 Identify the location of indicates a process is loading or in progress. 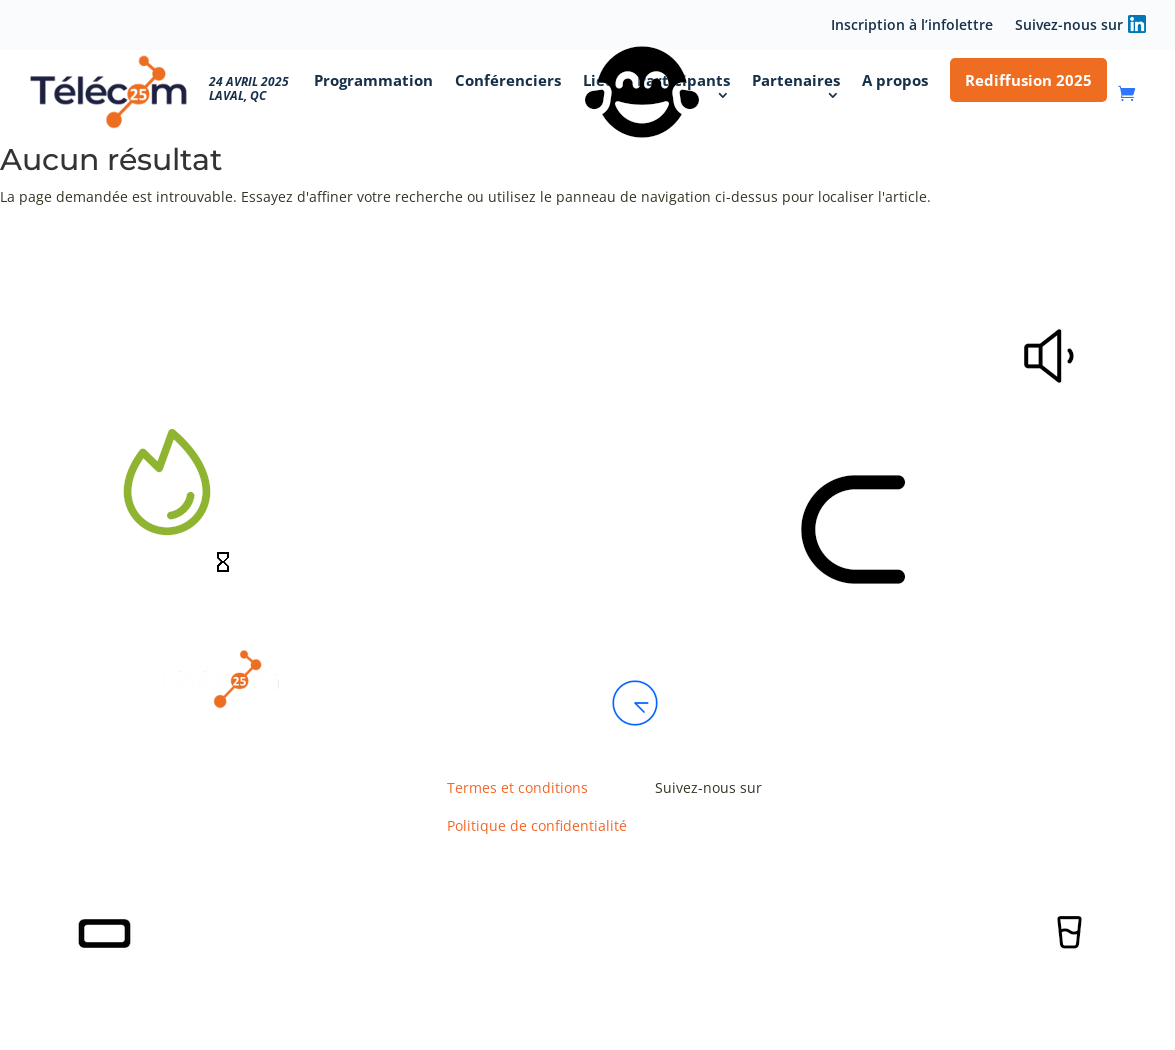
(223, 562).